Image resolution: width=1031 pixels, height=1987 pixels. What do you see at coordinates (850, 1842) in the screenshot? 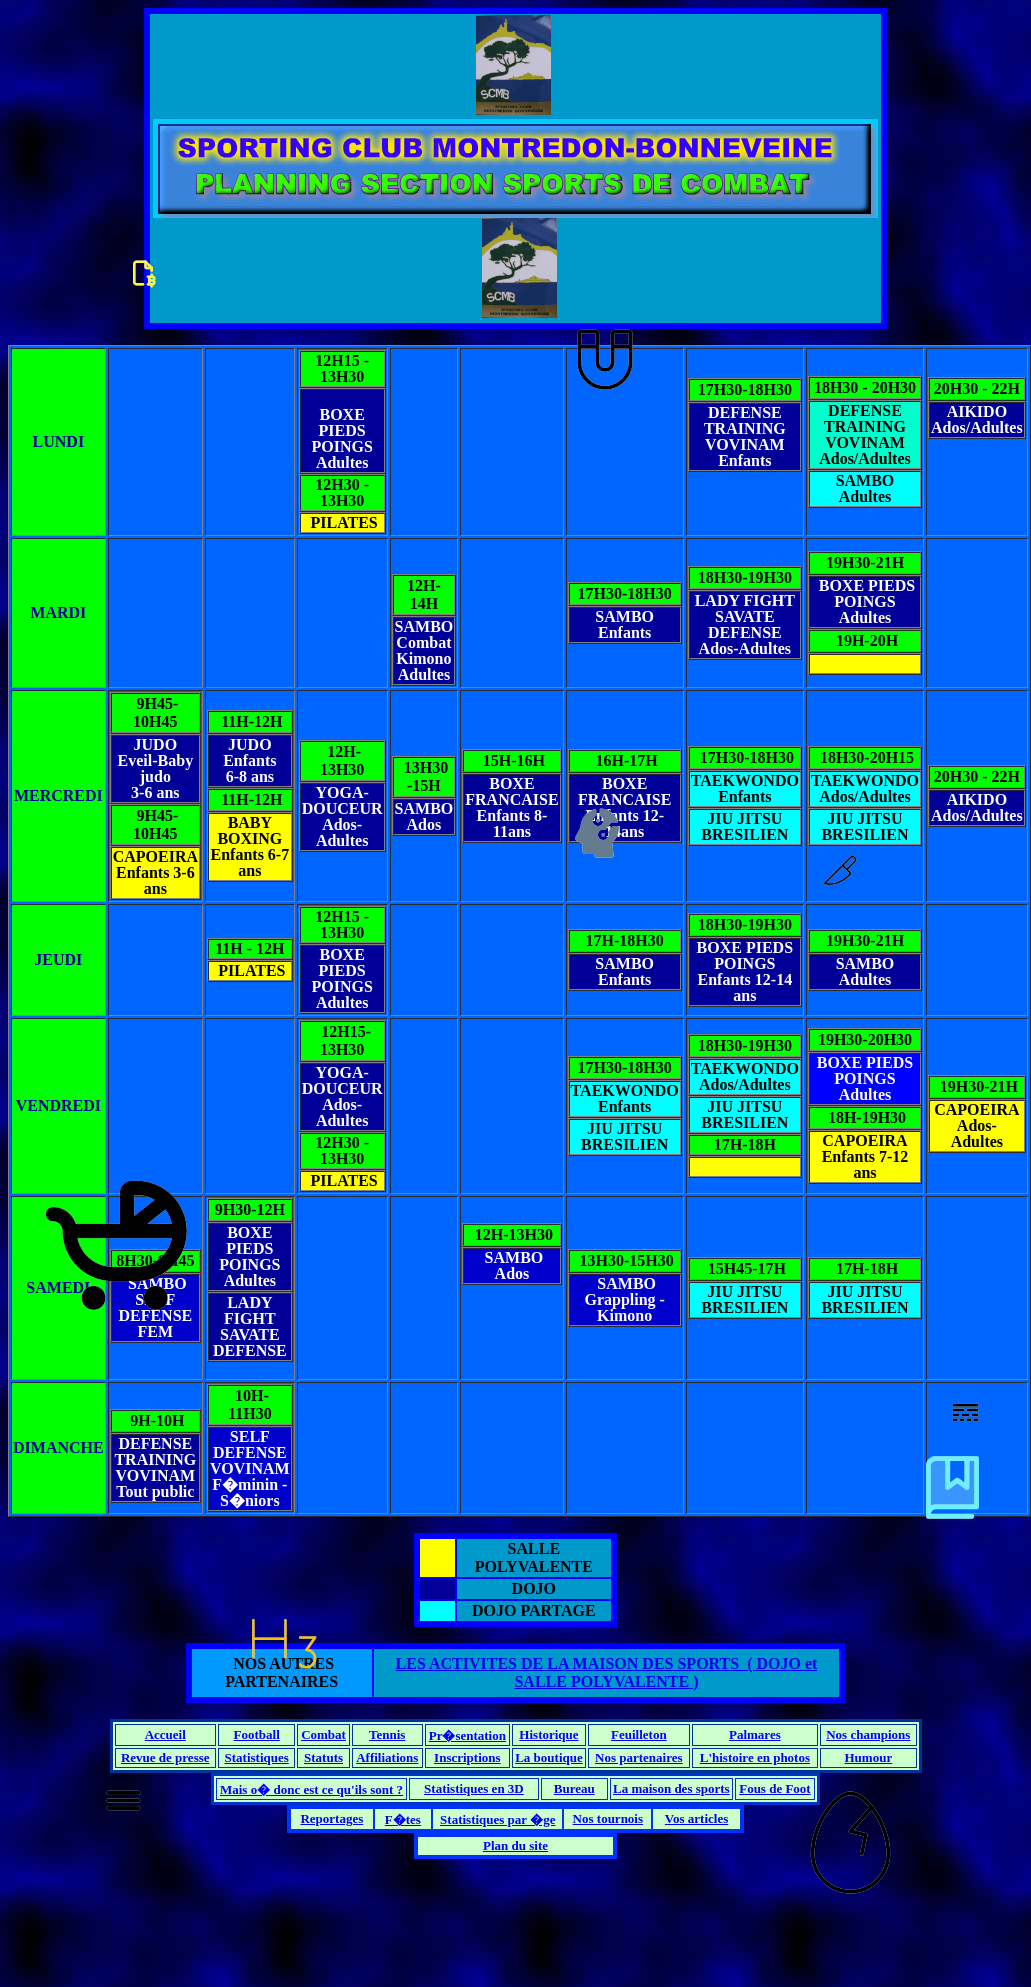
I see `indicates a cracked or broken item` at bounding box center [850, 1842].